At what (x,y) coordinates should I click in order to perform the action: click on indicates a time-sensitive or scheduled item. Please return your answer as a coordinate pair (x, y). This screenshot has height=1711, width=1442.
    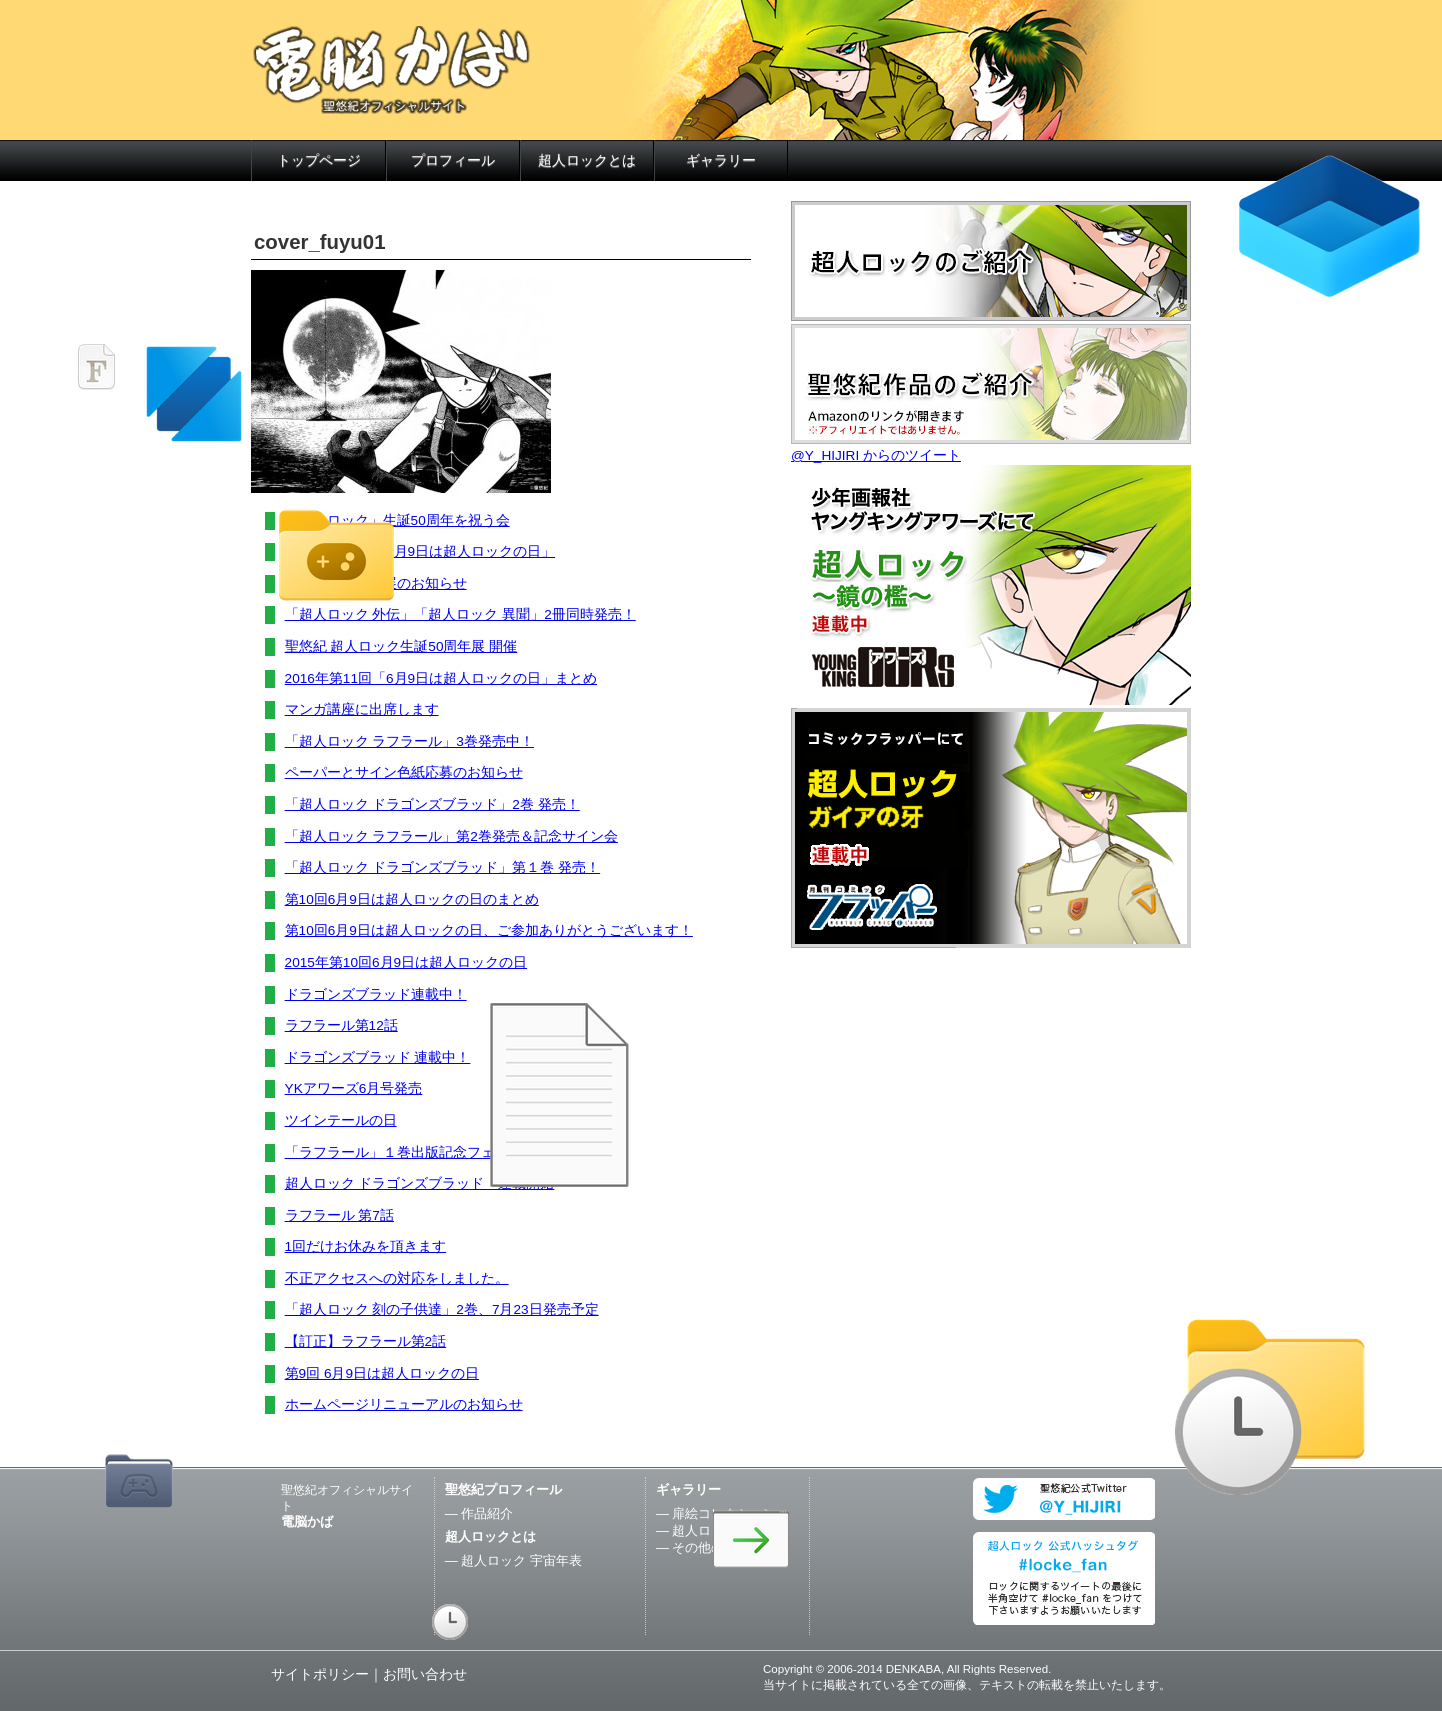
    Looking at the image, I should click on (450, 1622).